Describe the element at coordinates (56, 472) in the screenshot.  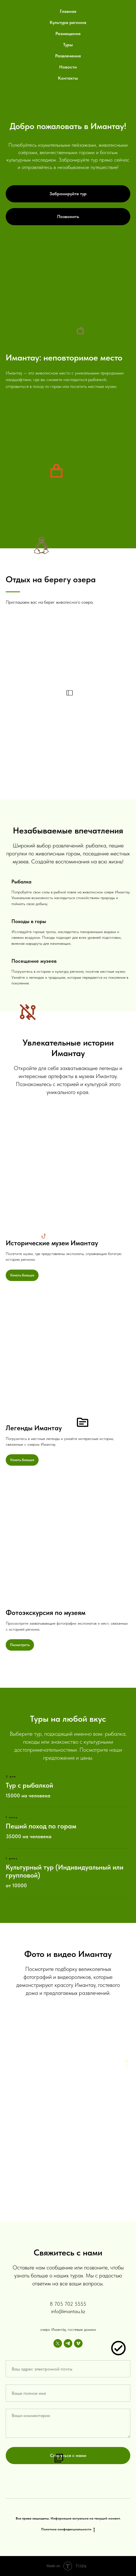
I see `lock or secure this item` at that location.